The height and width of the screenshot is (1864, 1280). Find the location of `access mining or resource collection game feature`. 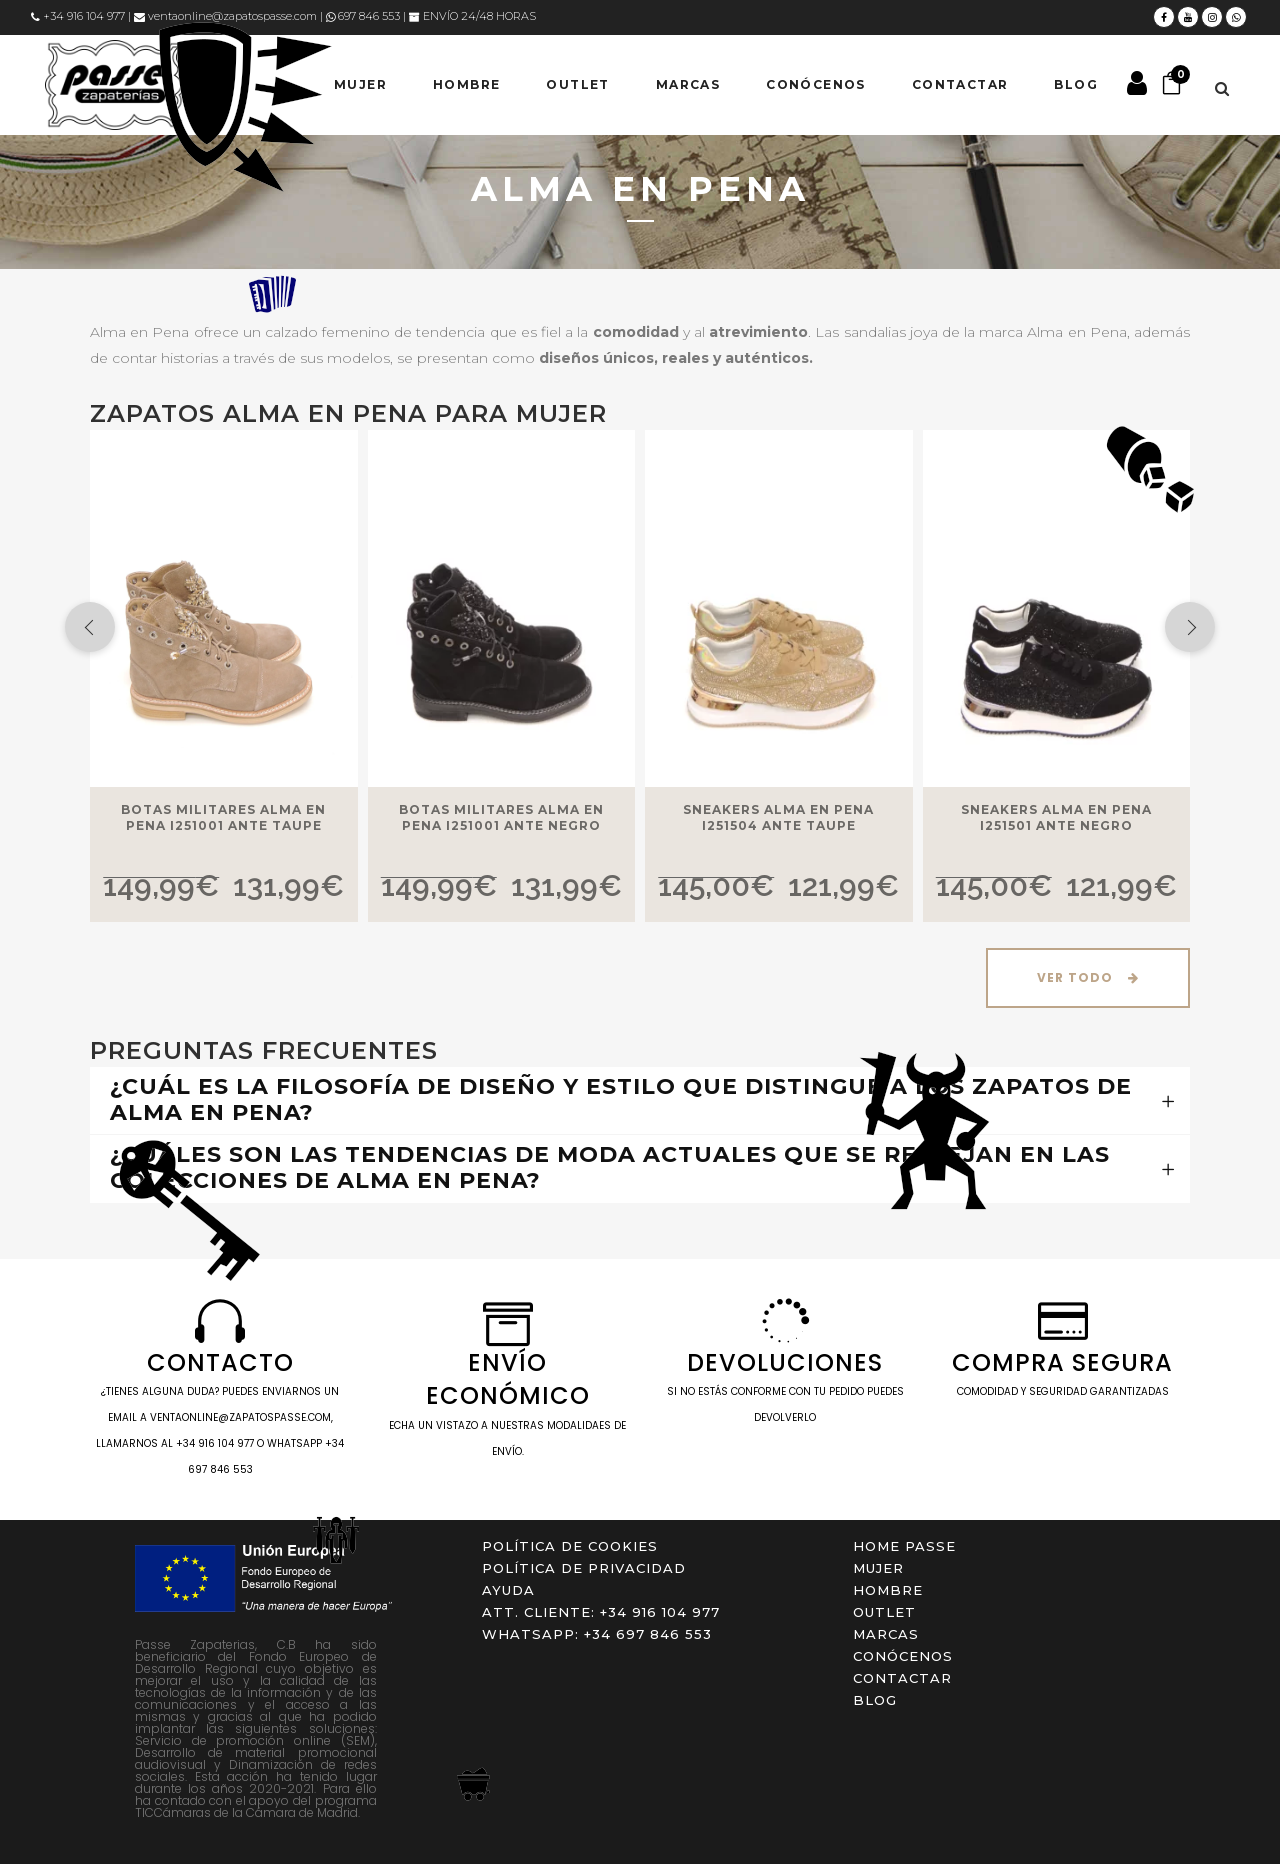

access mining or resource collection game feature is located at coordinates (474, 1783).